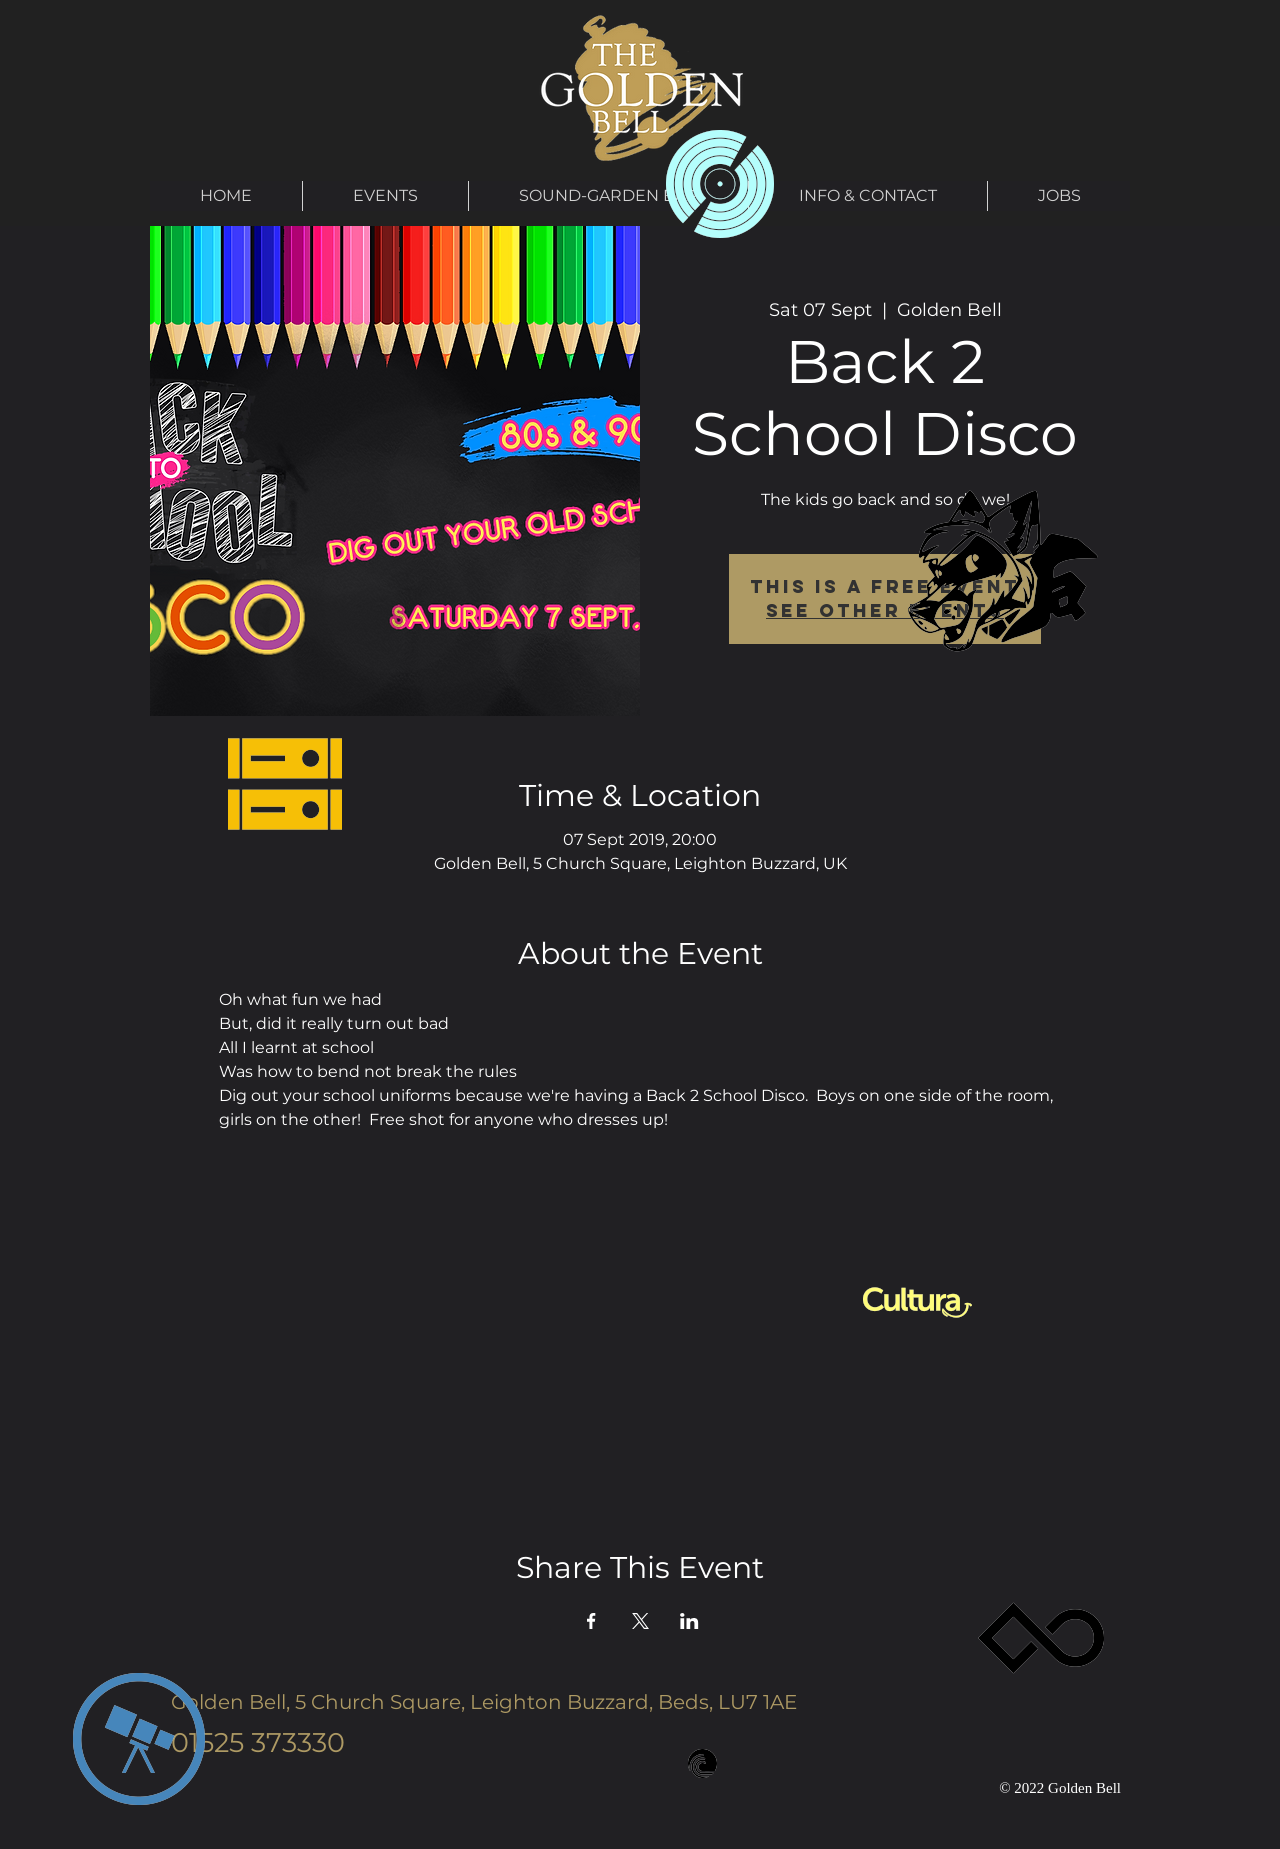 The width and height of the screenshot is (1280, 1849). What do you see at coordinates (720, 184) in the screenshot?
I see `open discogs music database` at bounding box center [720, 184].